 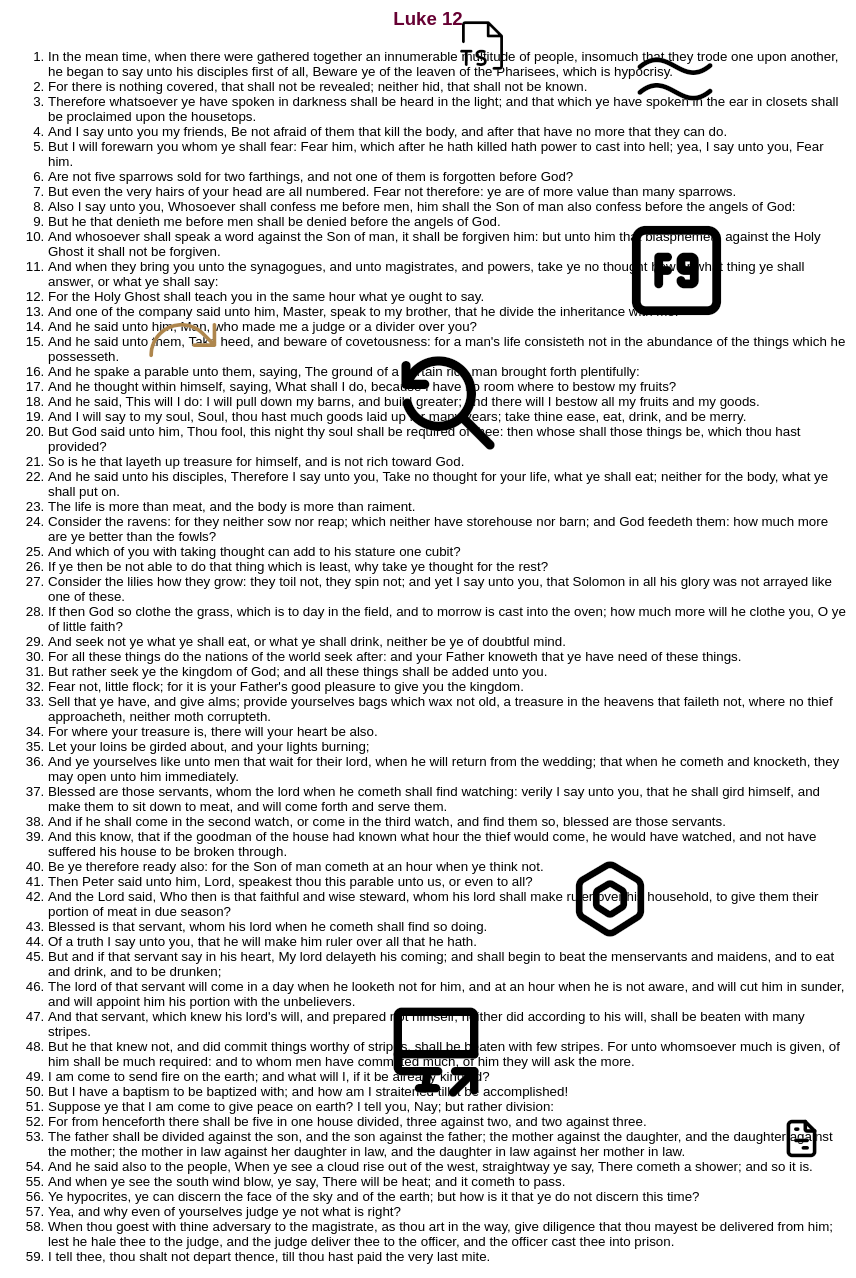 What do you see at coordinates (675, 79) in the screenshot?
I see `indicates approximate or estimated value` at bounding box center [675, 79].